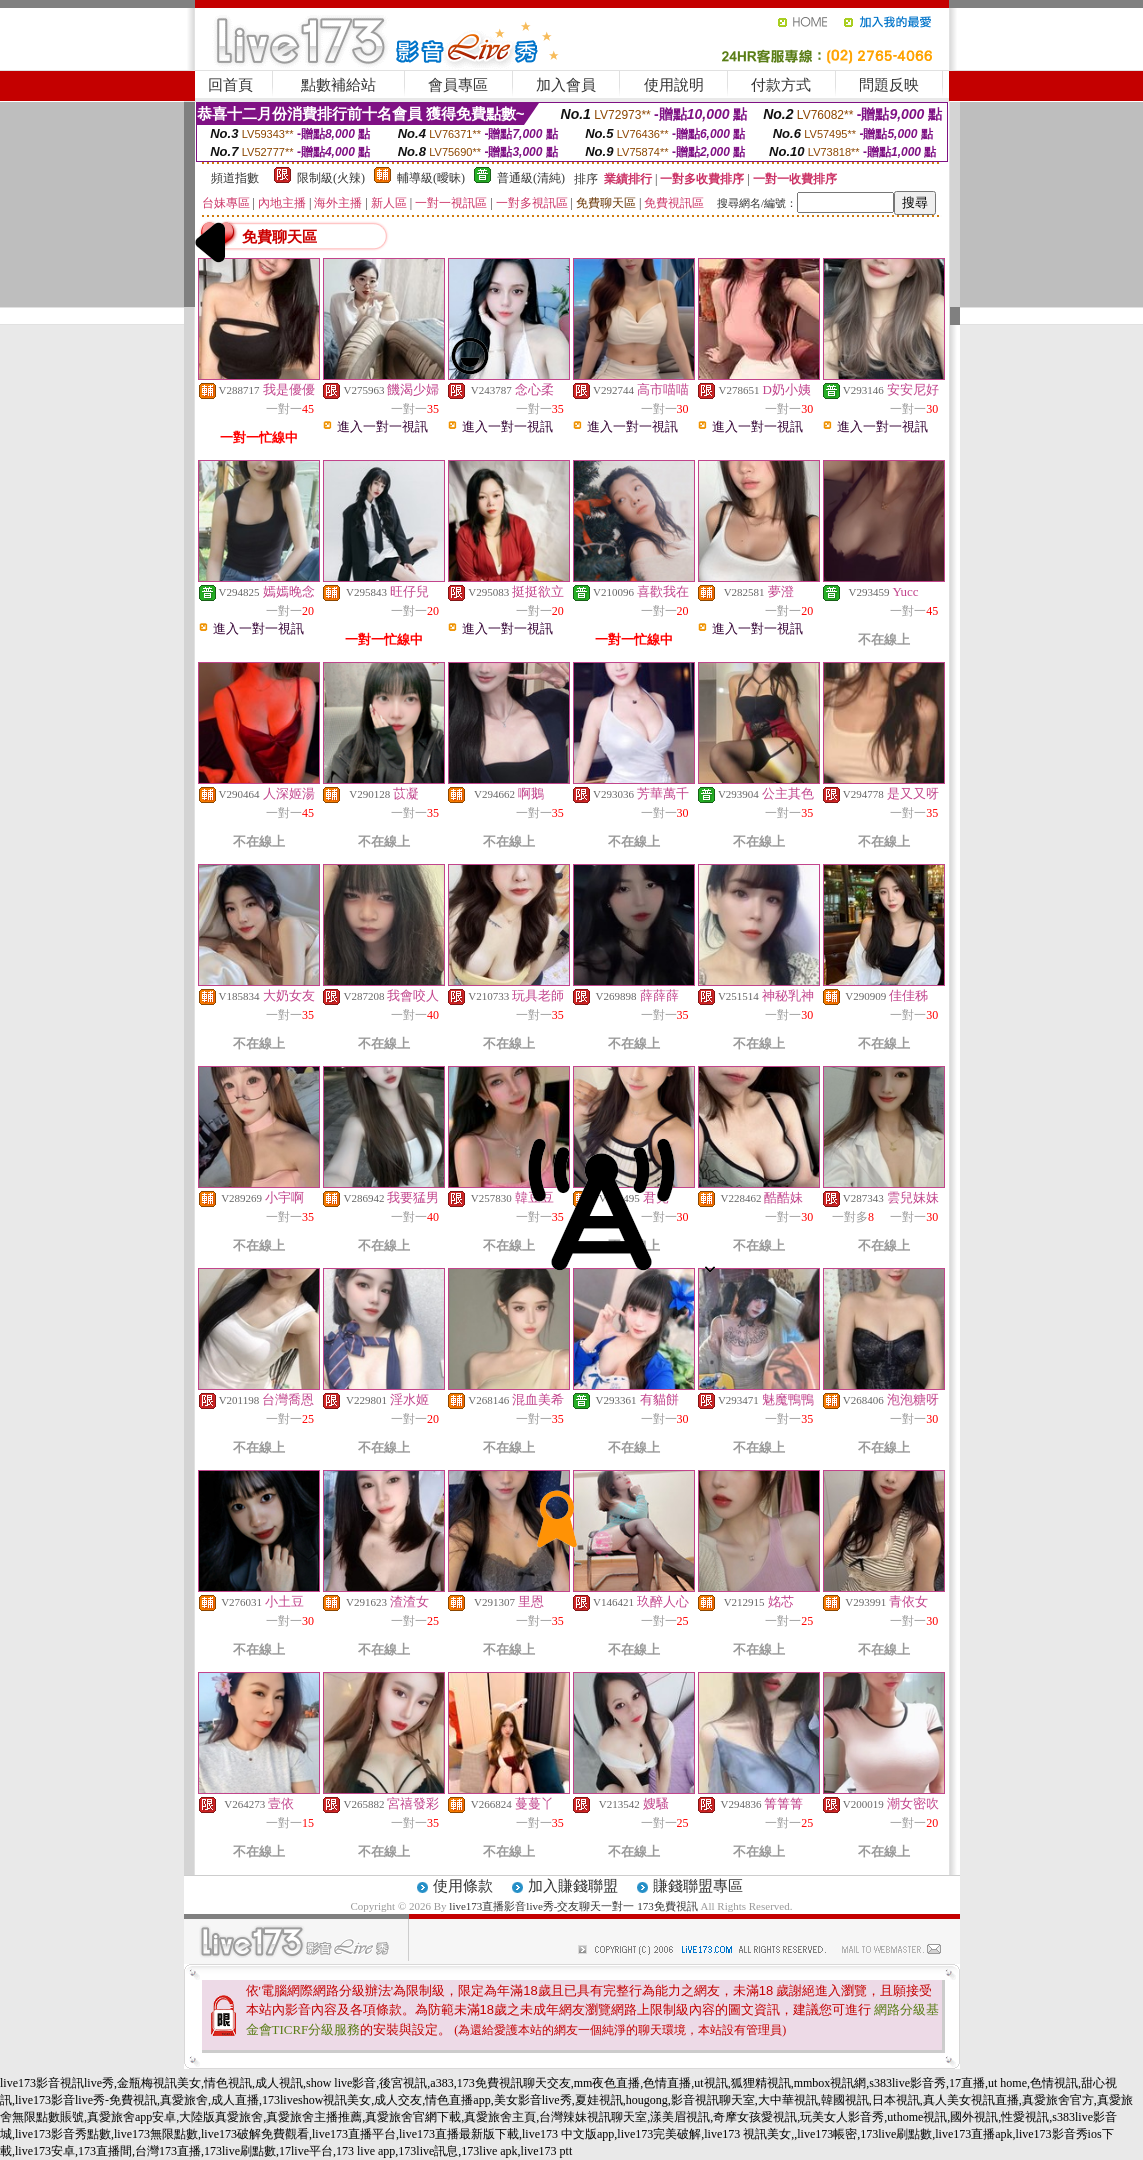 The width and height of the screenshot is (1143, 2160). What do you see at coordinates (601, 1203) in the screenshot?
I see `indicates cellular network or mobile signal status` at bounding box center [601, 1203].